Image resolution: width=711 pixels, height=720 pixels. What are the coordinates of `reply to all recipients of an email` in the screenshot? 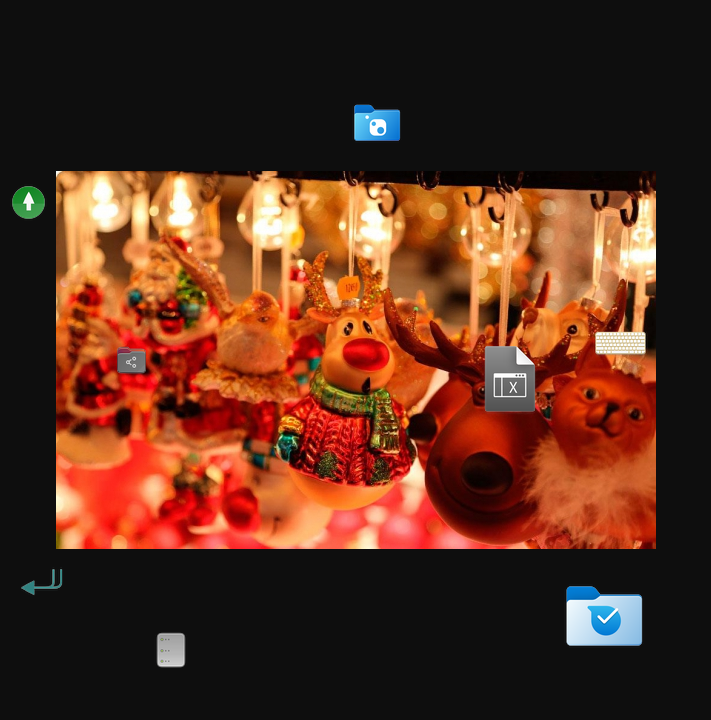 It's located at (41, 579).